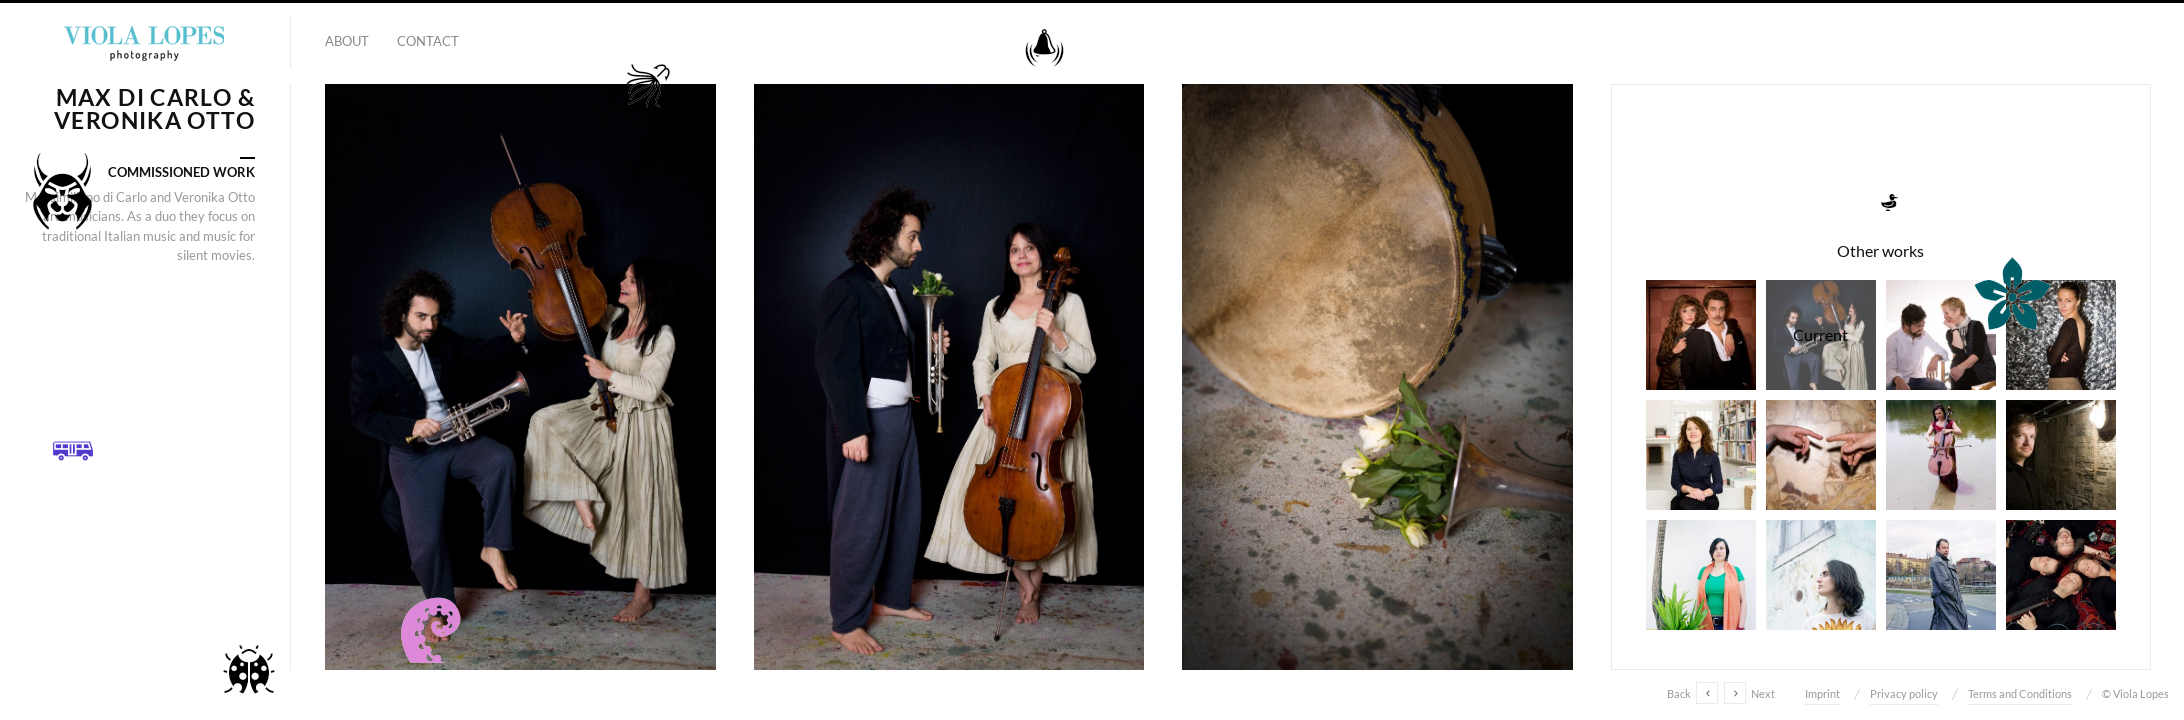 The width and height of the screenshot is (2184, 720). Describe the element at coordinates (73, 451) in the screenshot. I see `view public transit options` at that location.